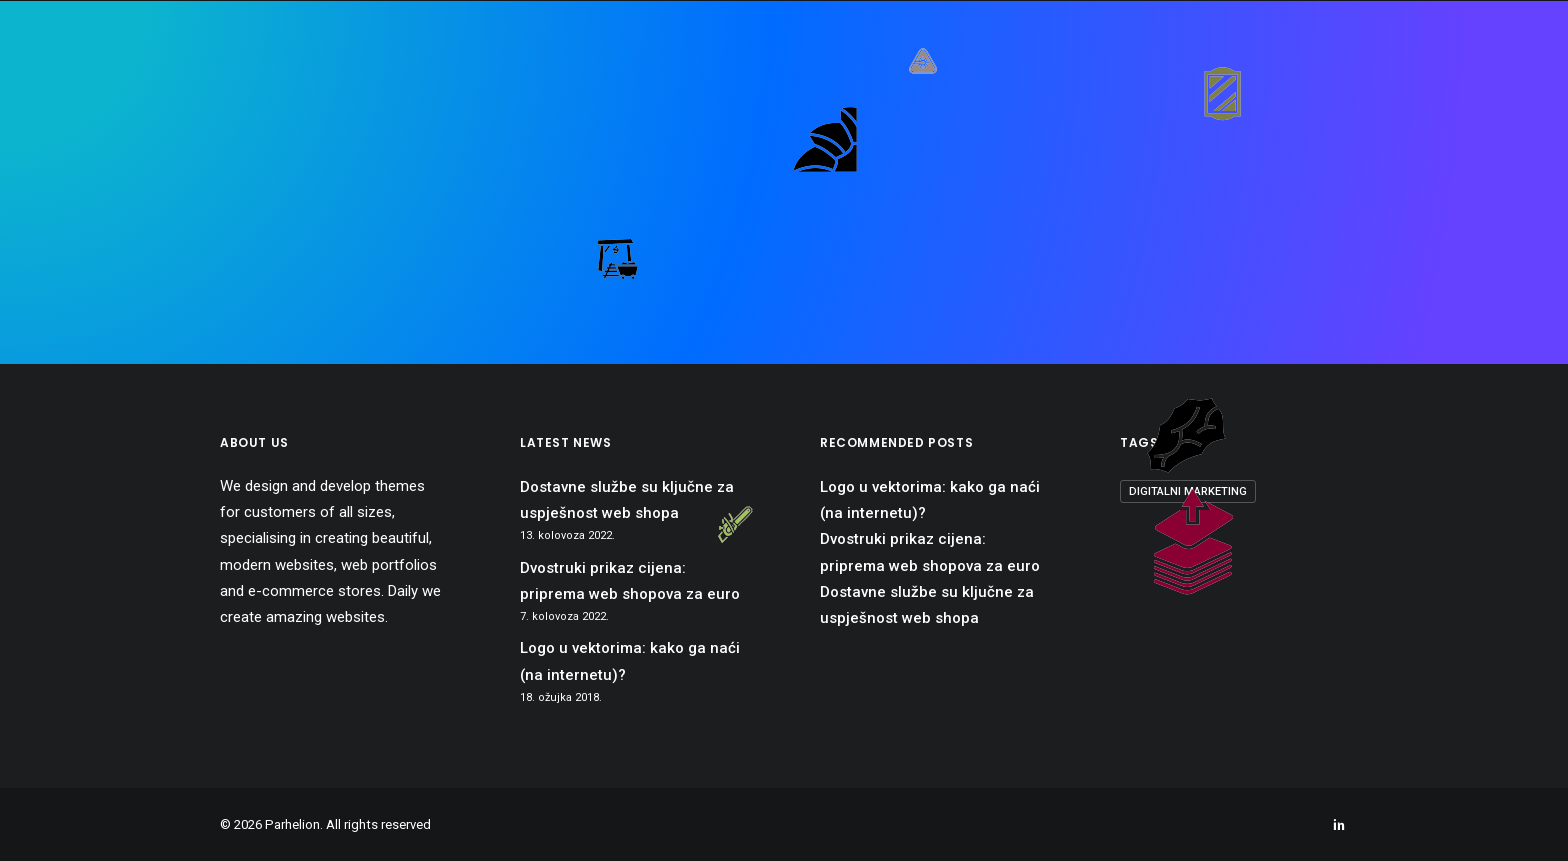 The width and height of the screenshot is (1568, 861). What do you see at coordinates (1193, 541) in the screenshot?
I see `draw a card from the deck` at bounding box center [1193, 541].